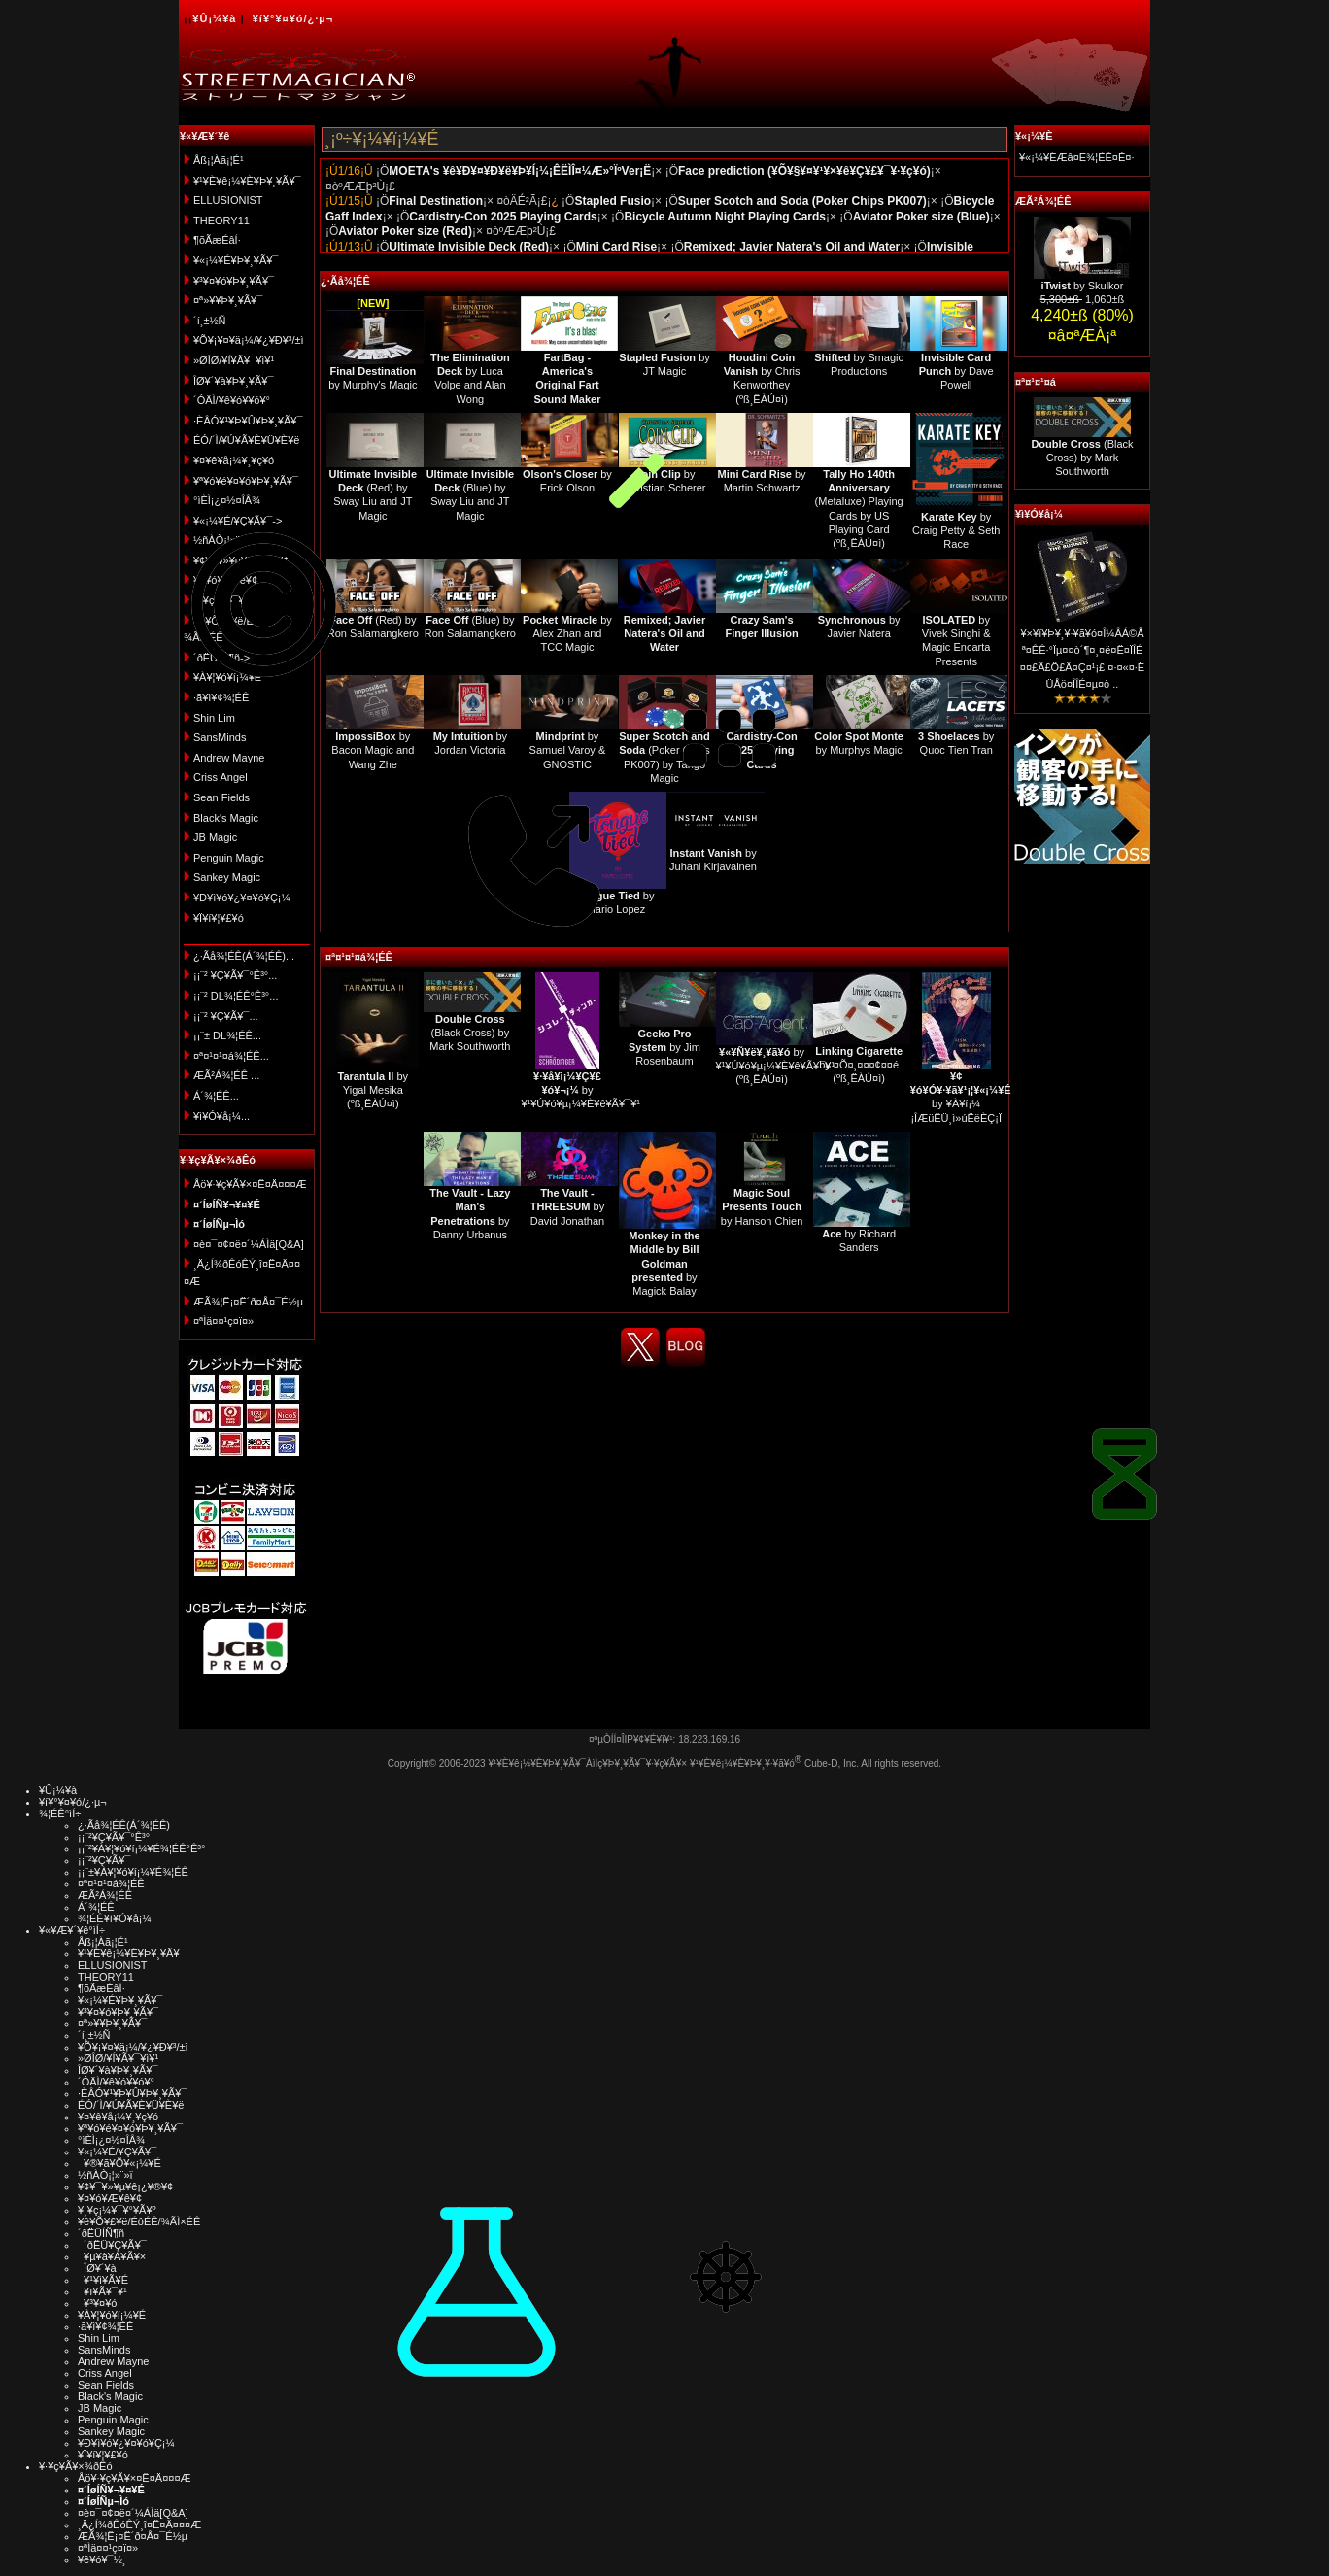 The height and width of the screenshot is (2576, 1329). I want to click on access experimental or beta features, so click(476, 2291).